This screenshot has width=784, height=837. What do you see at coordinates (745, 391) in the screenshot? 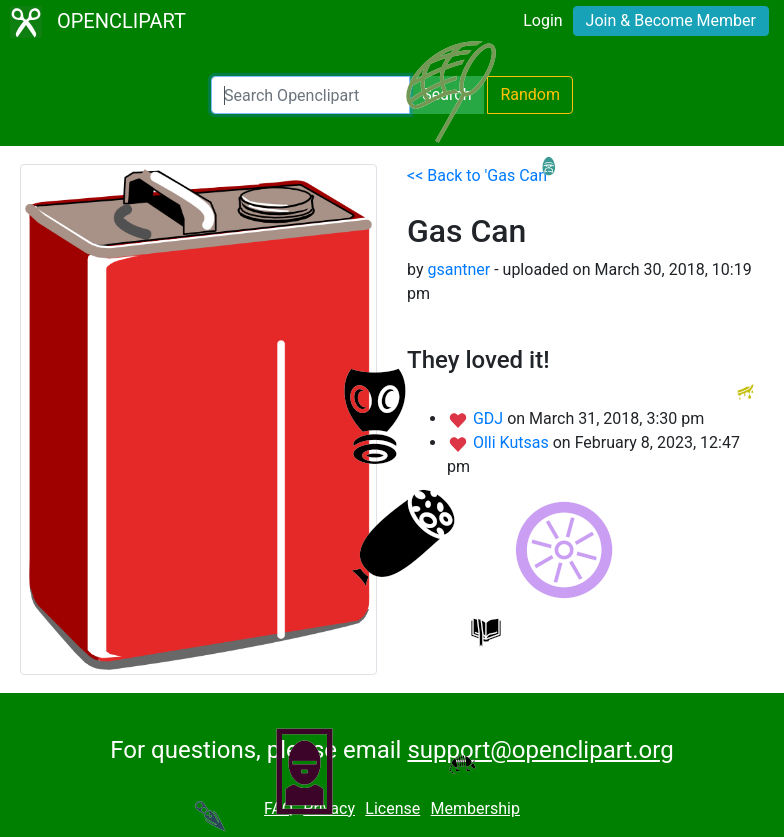
I see `indicates a critical hit or bleeding damage effect` at bounding box center [745, 391].